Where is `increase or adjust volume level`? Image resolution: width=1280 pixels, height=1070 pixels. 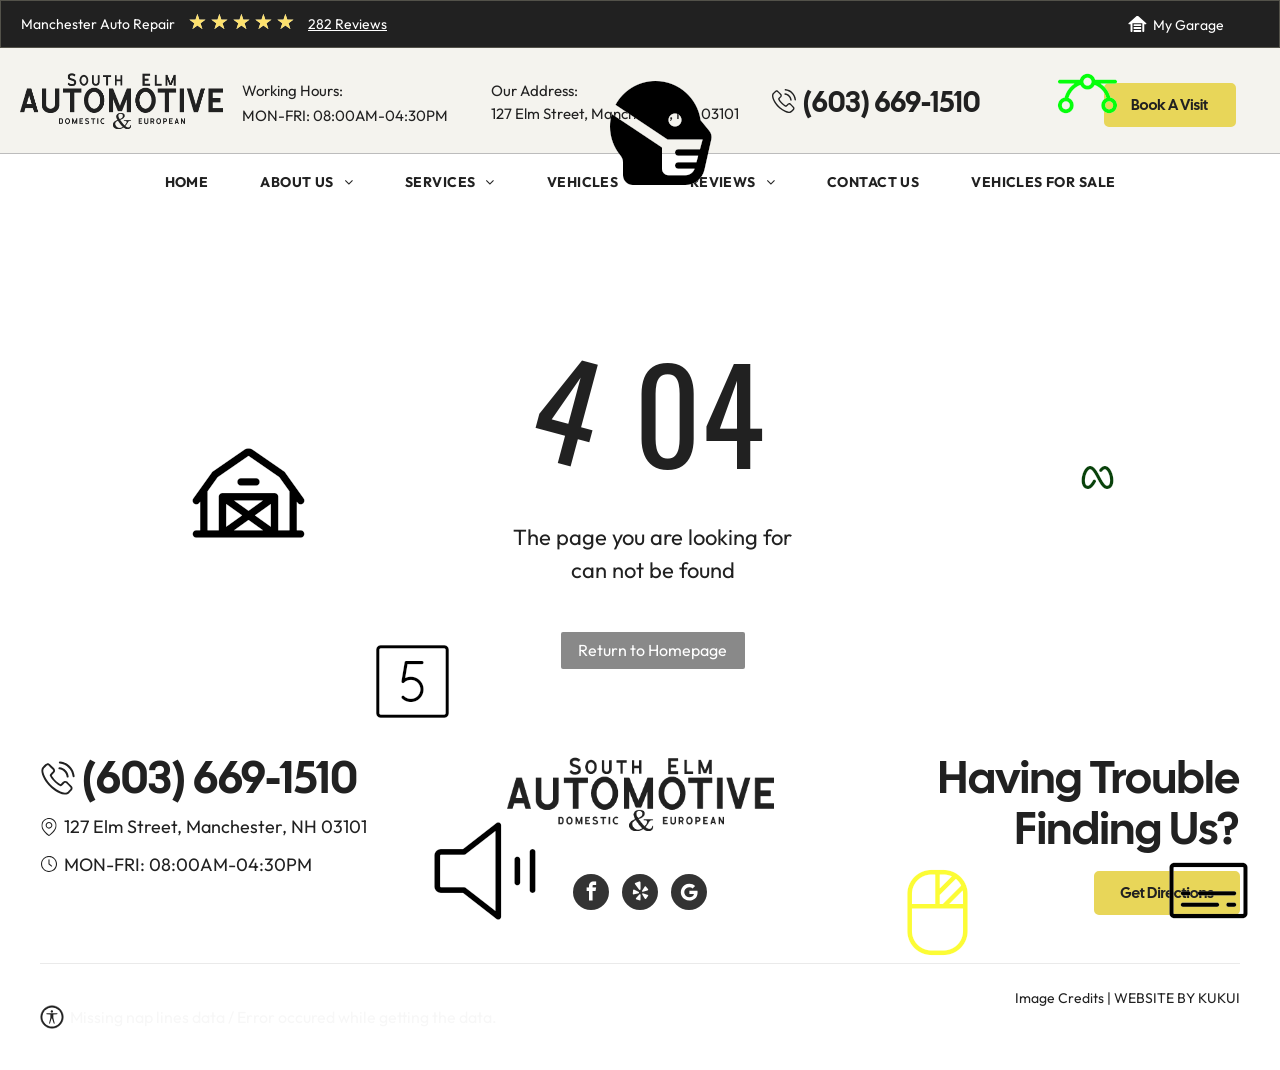
increase or adjust volume level is located at coordinates (483, 871).